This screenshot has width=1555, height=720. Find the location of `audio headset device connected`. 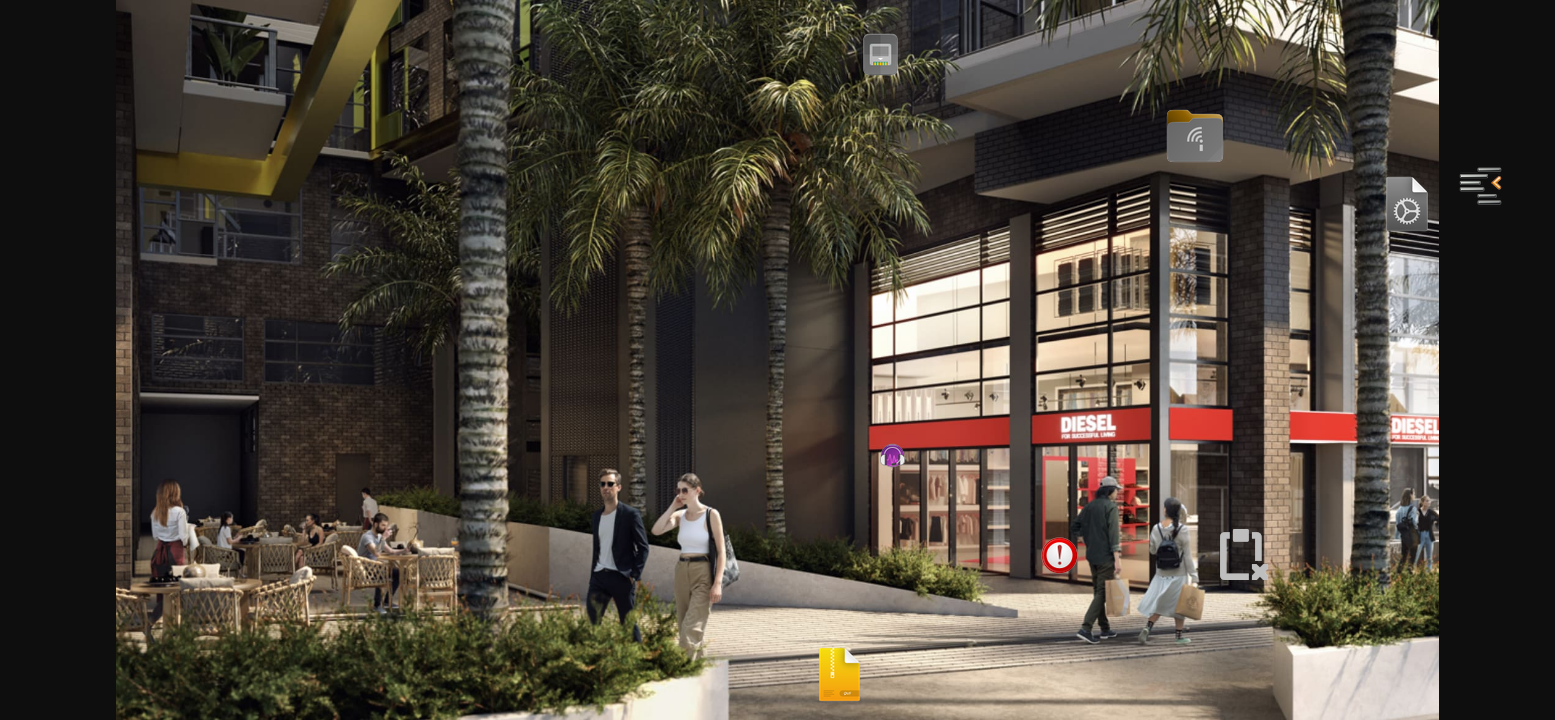

audio headset device connected is located at coordinates (892, 455).